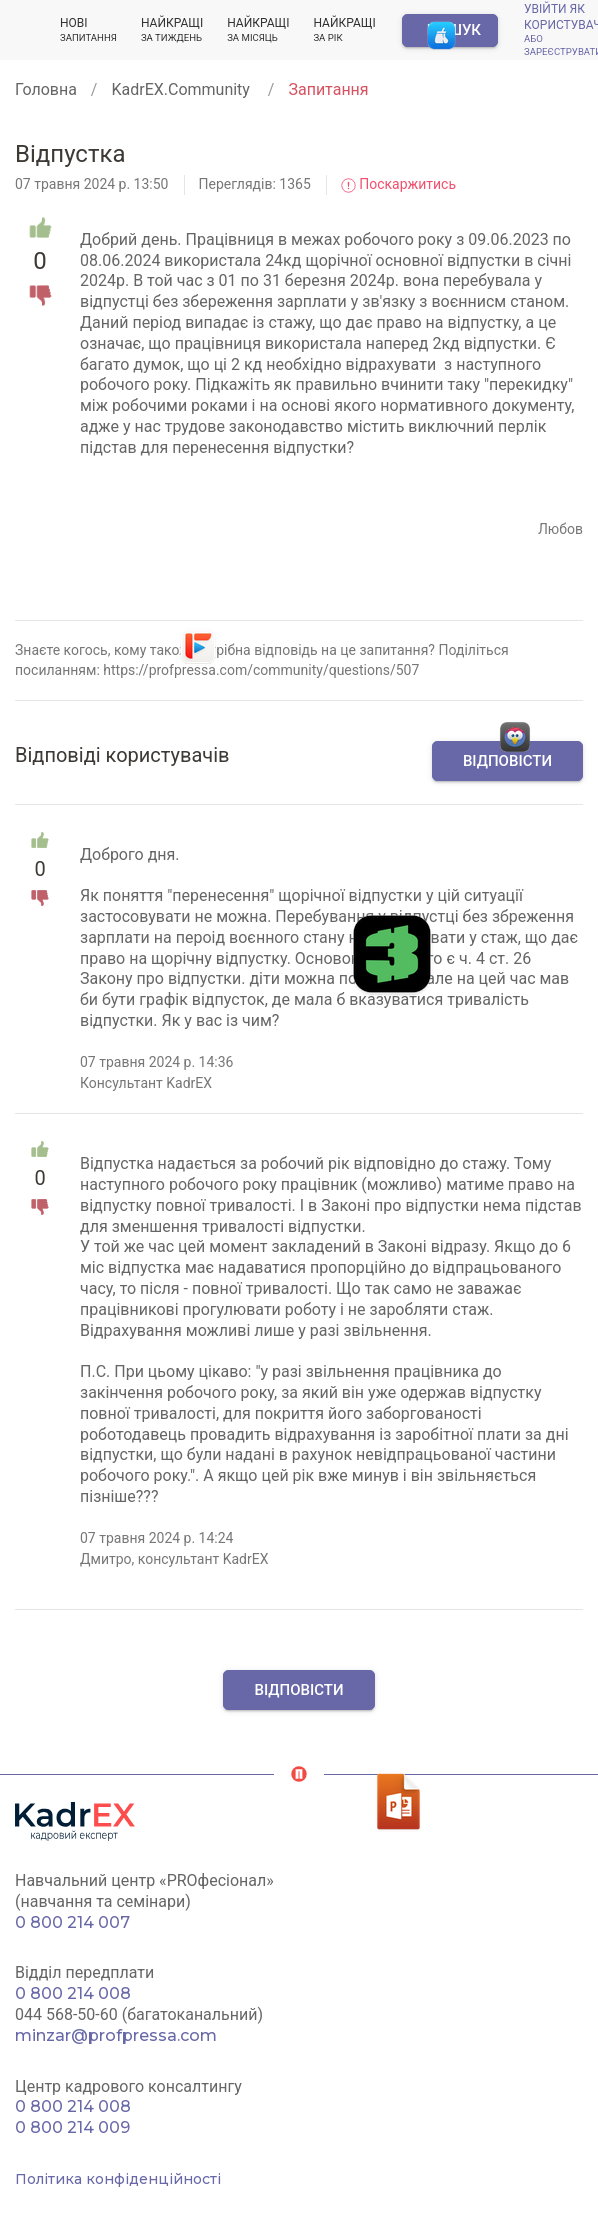  I want to click on launch payday 3 game, so click(392, 954).